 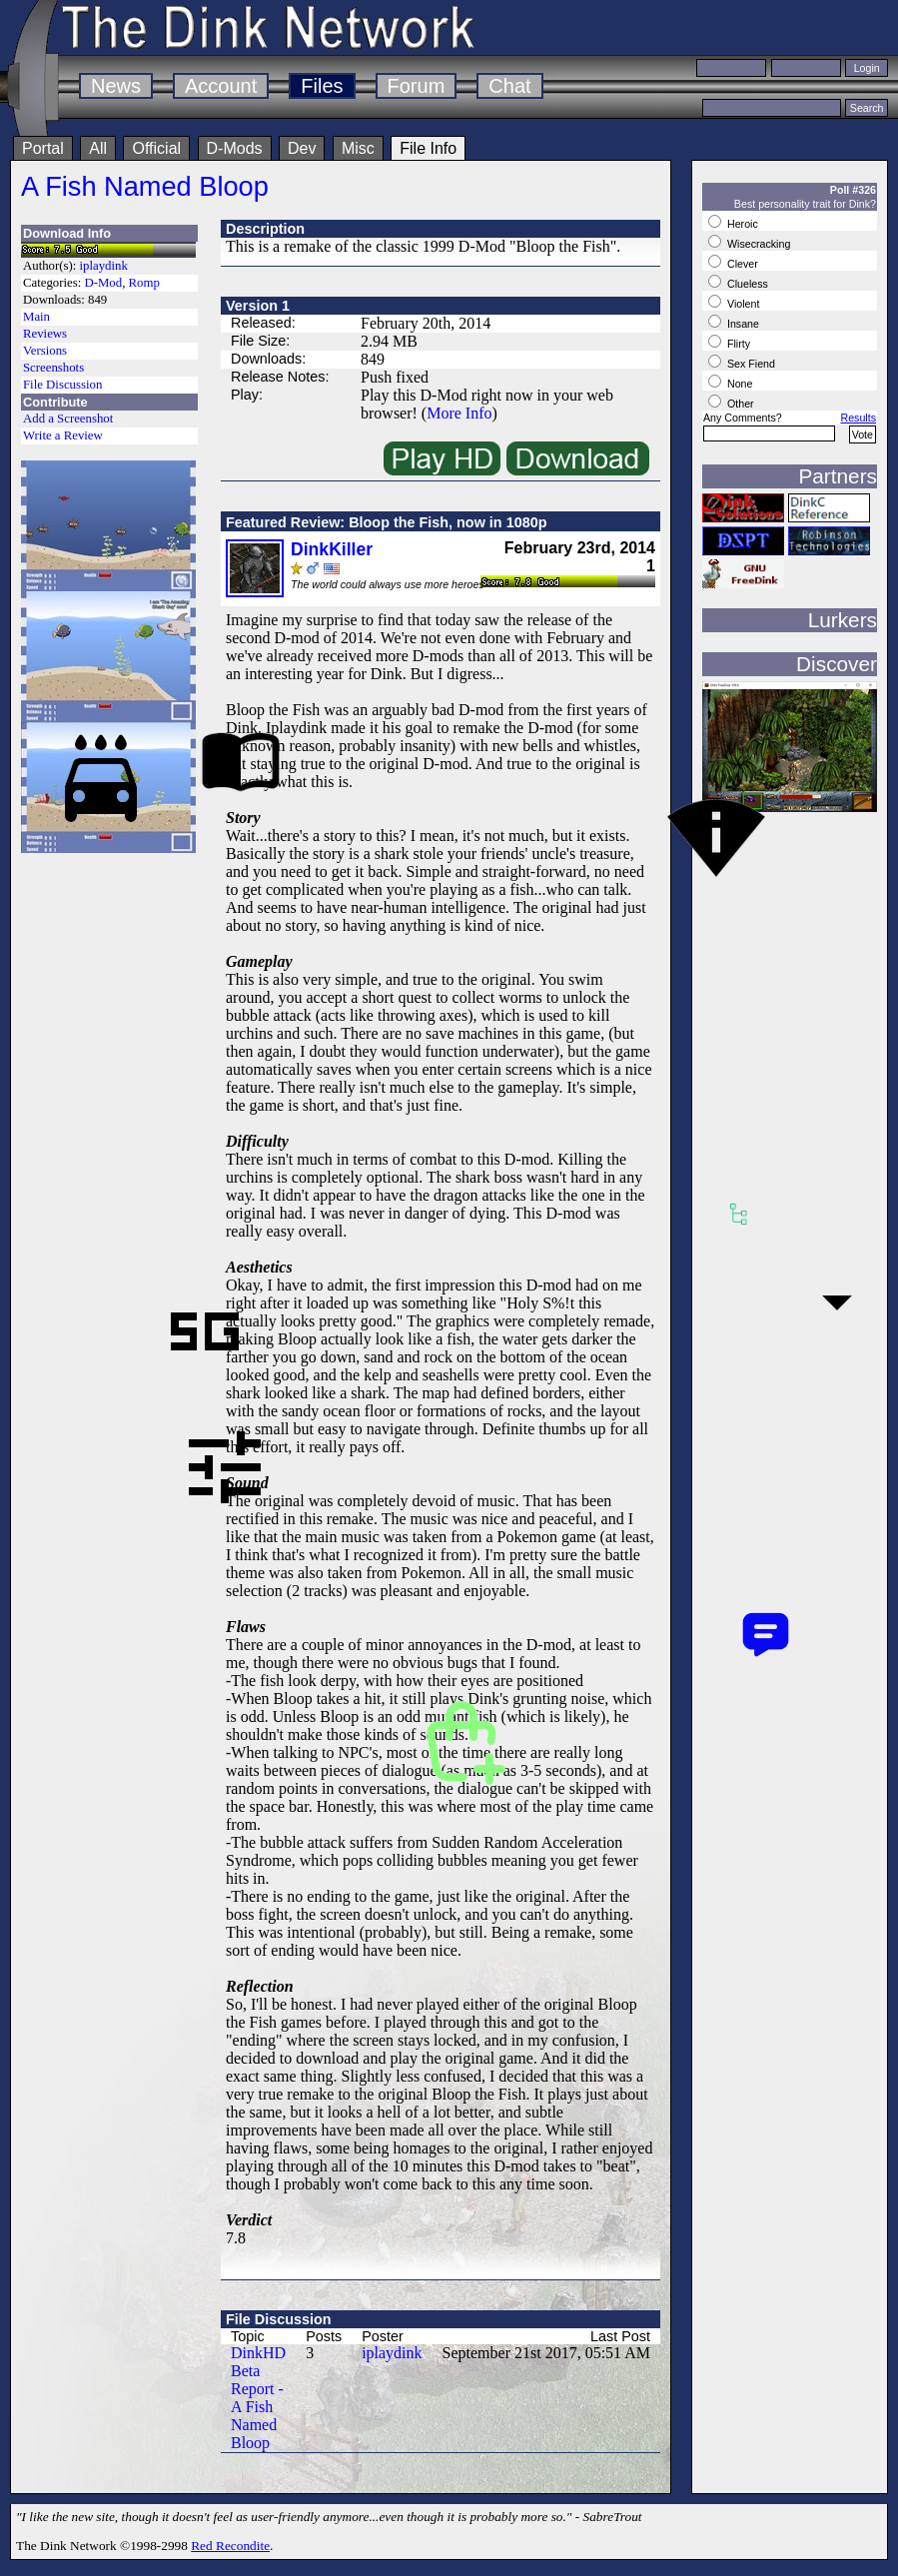 What do you see at coordinates (737, 1214) in the screenshot?
I see `view hierarchical tree structure` at bounding box center [737, 1214].